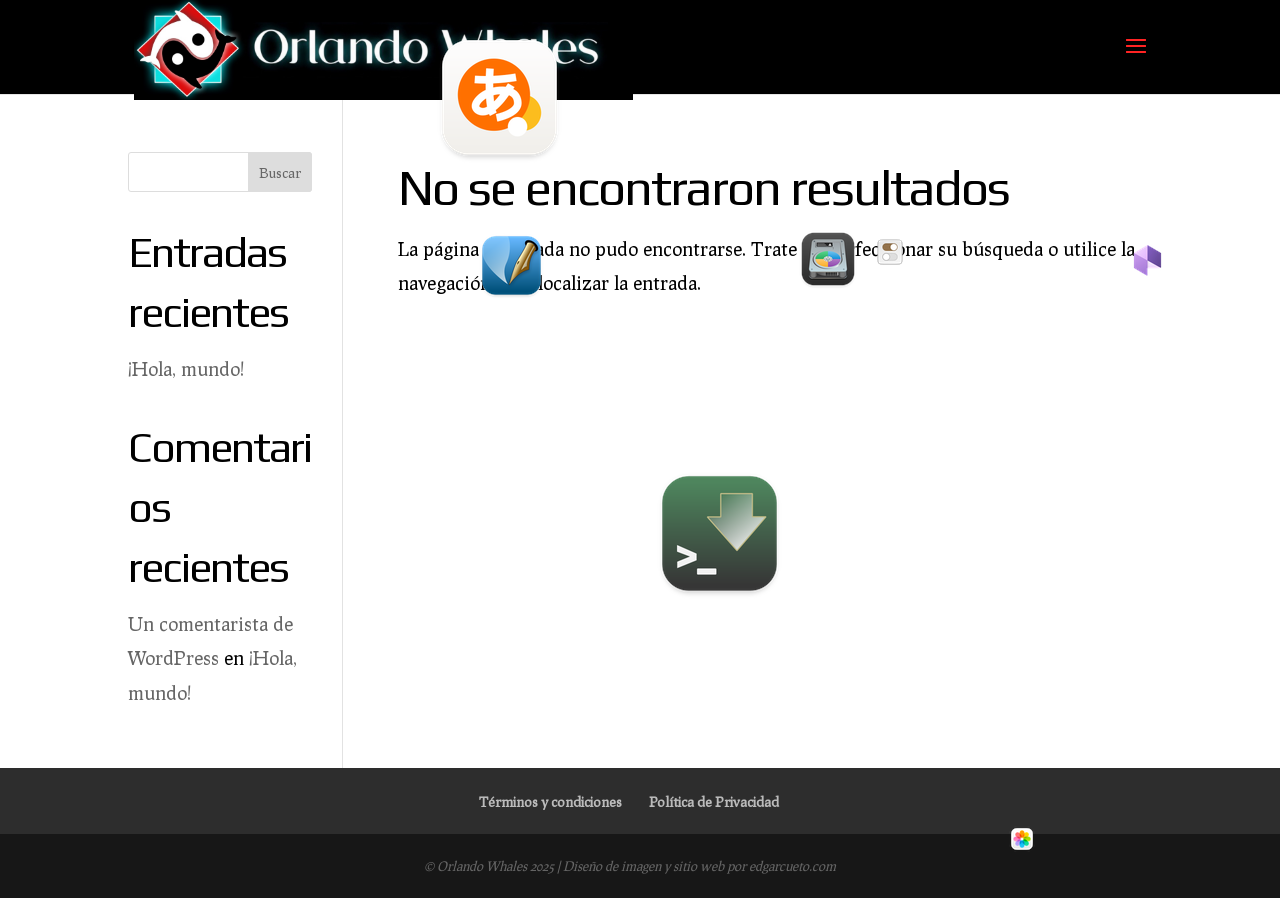 This screenshot has width=1280, height=898. I want to click on open mozc japanese input method editor, so click(499, 97).